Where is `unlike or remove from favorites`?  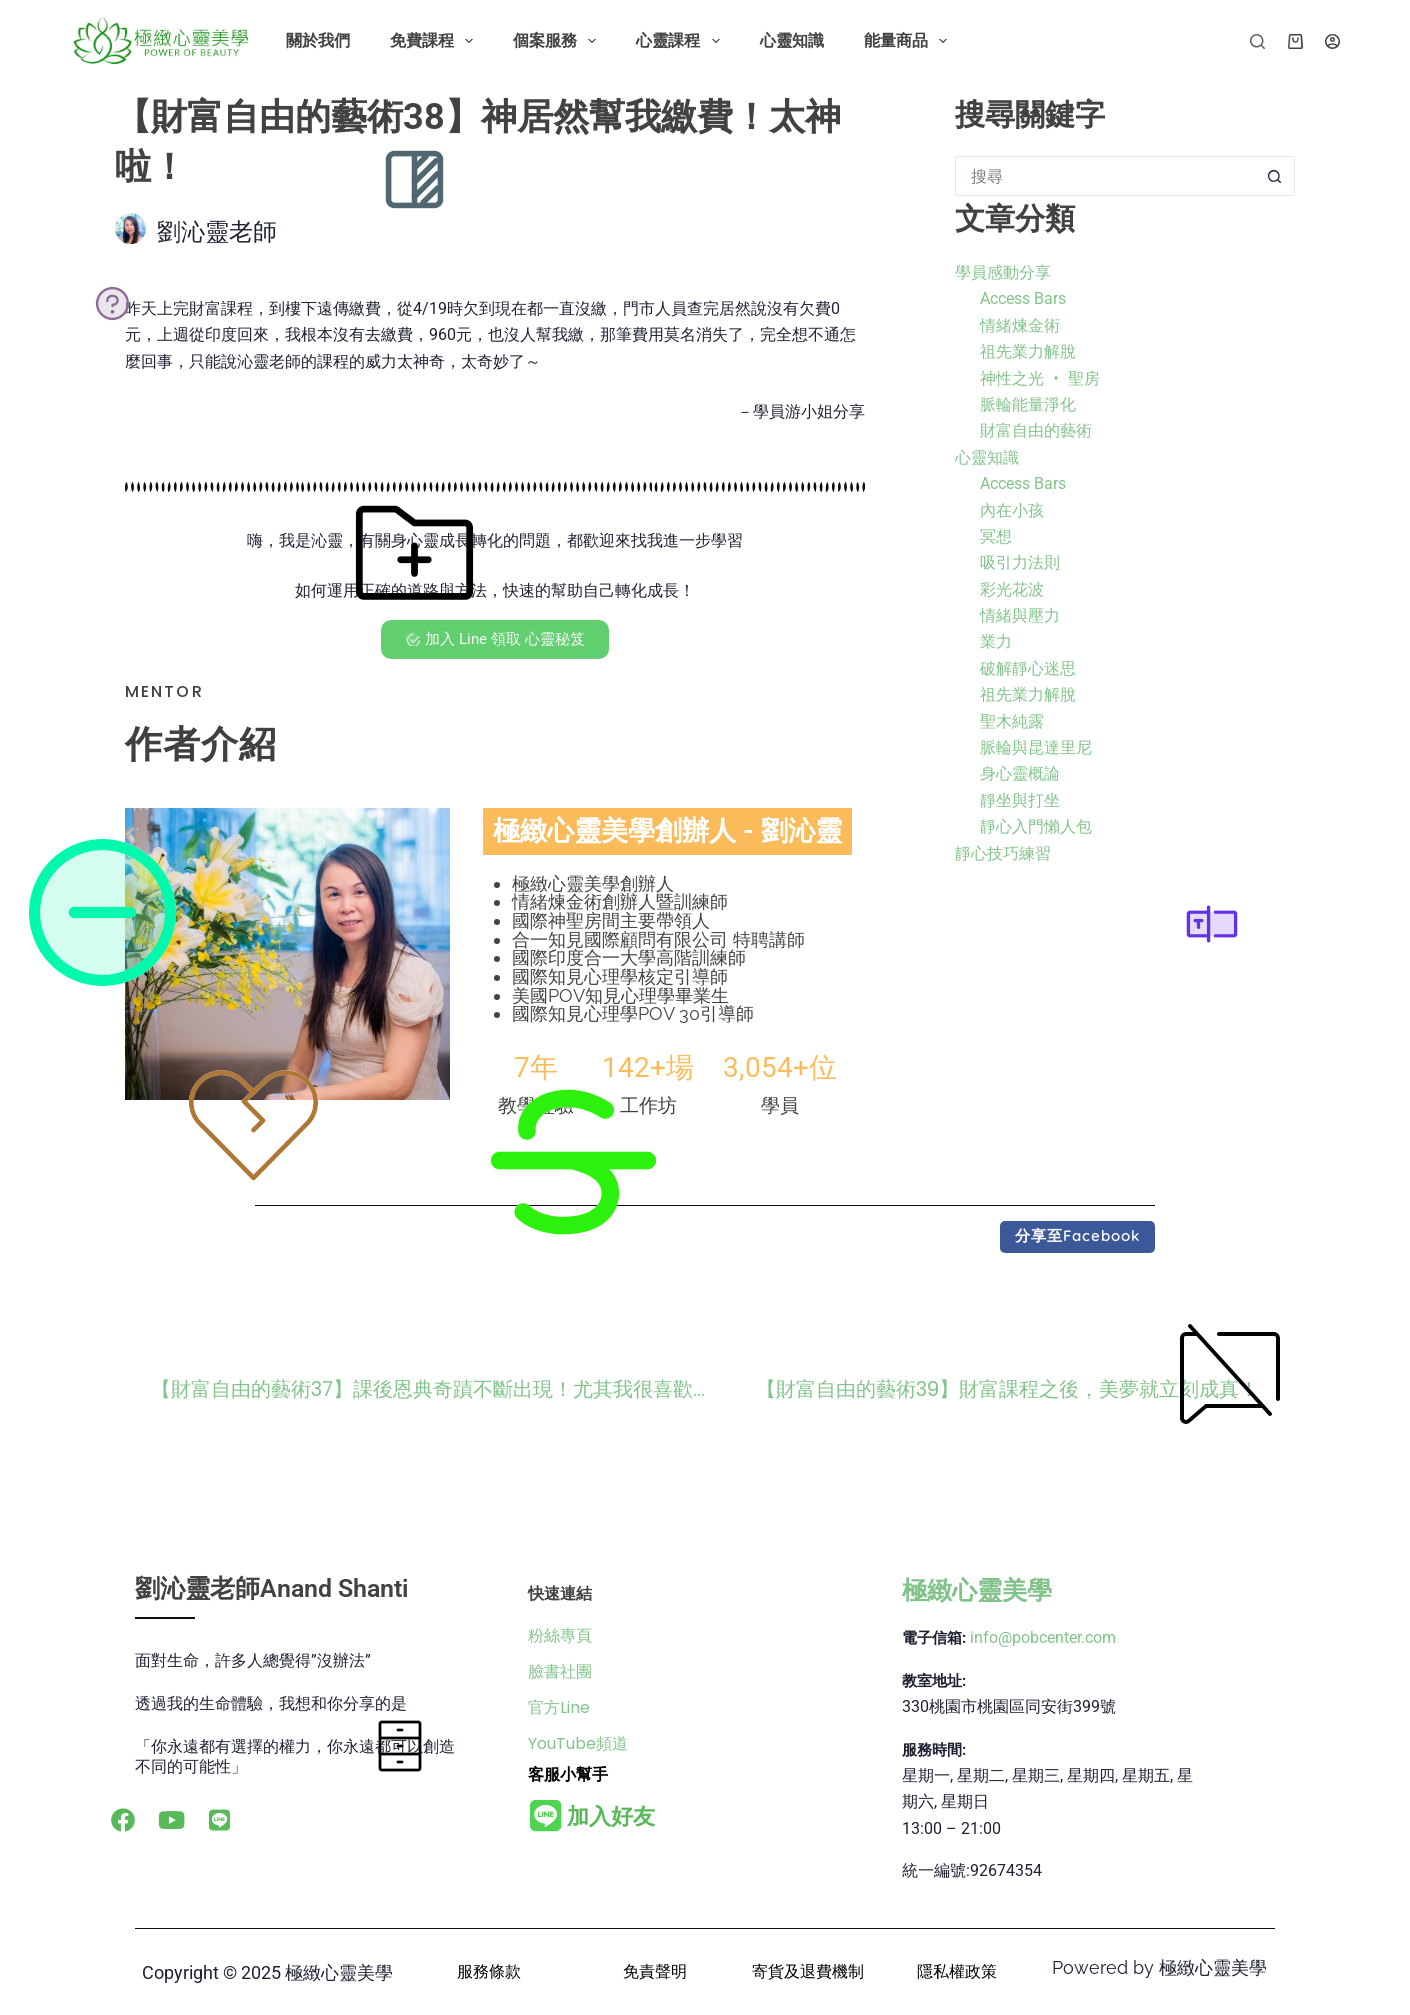
unlike or remove from favorites is located at coordinates (253, 1120).